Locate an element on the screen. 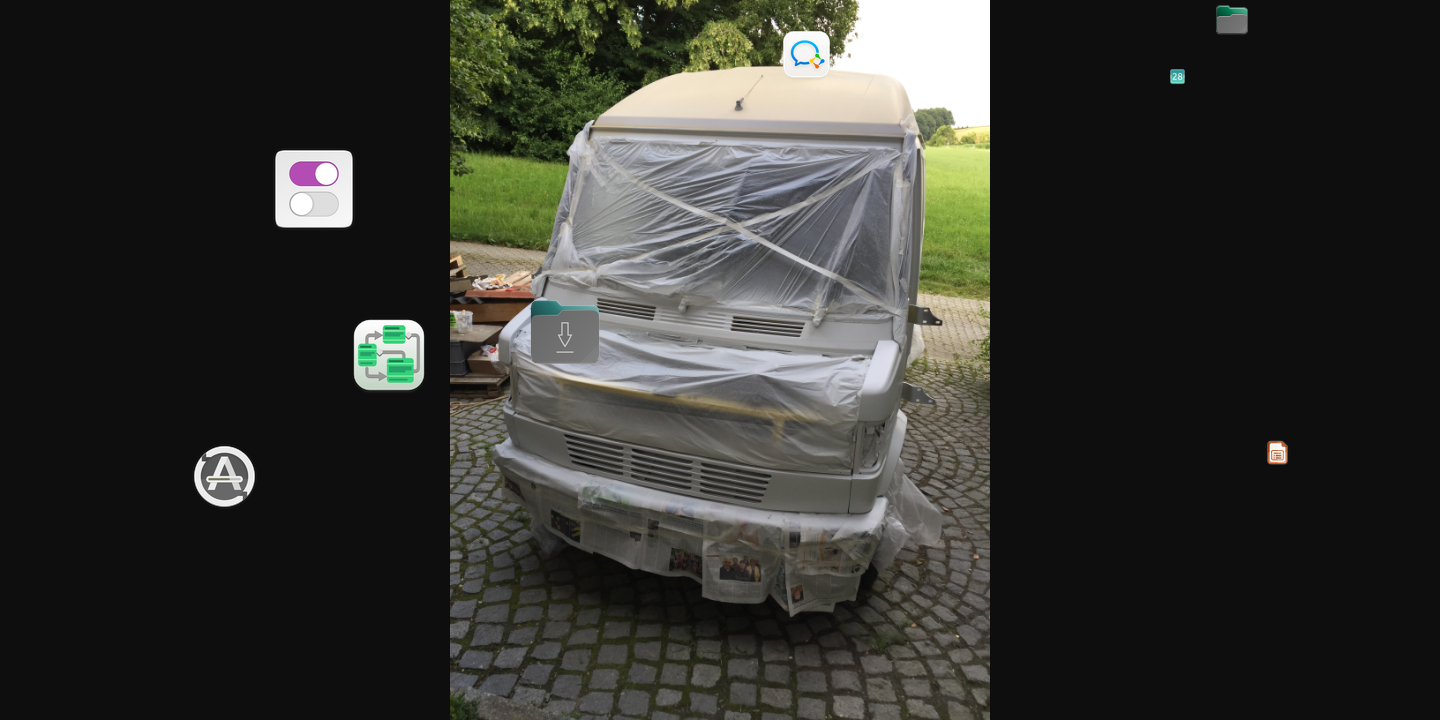  open gnome tweaks to customize desktop settings is located at coordinates (314, 189).